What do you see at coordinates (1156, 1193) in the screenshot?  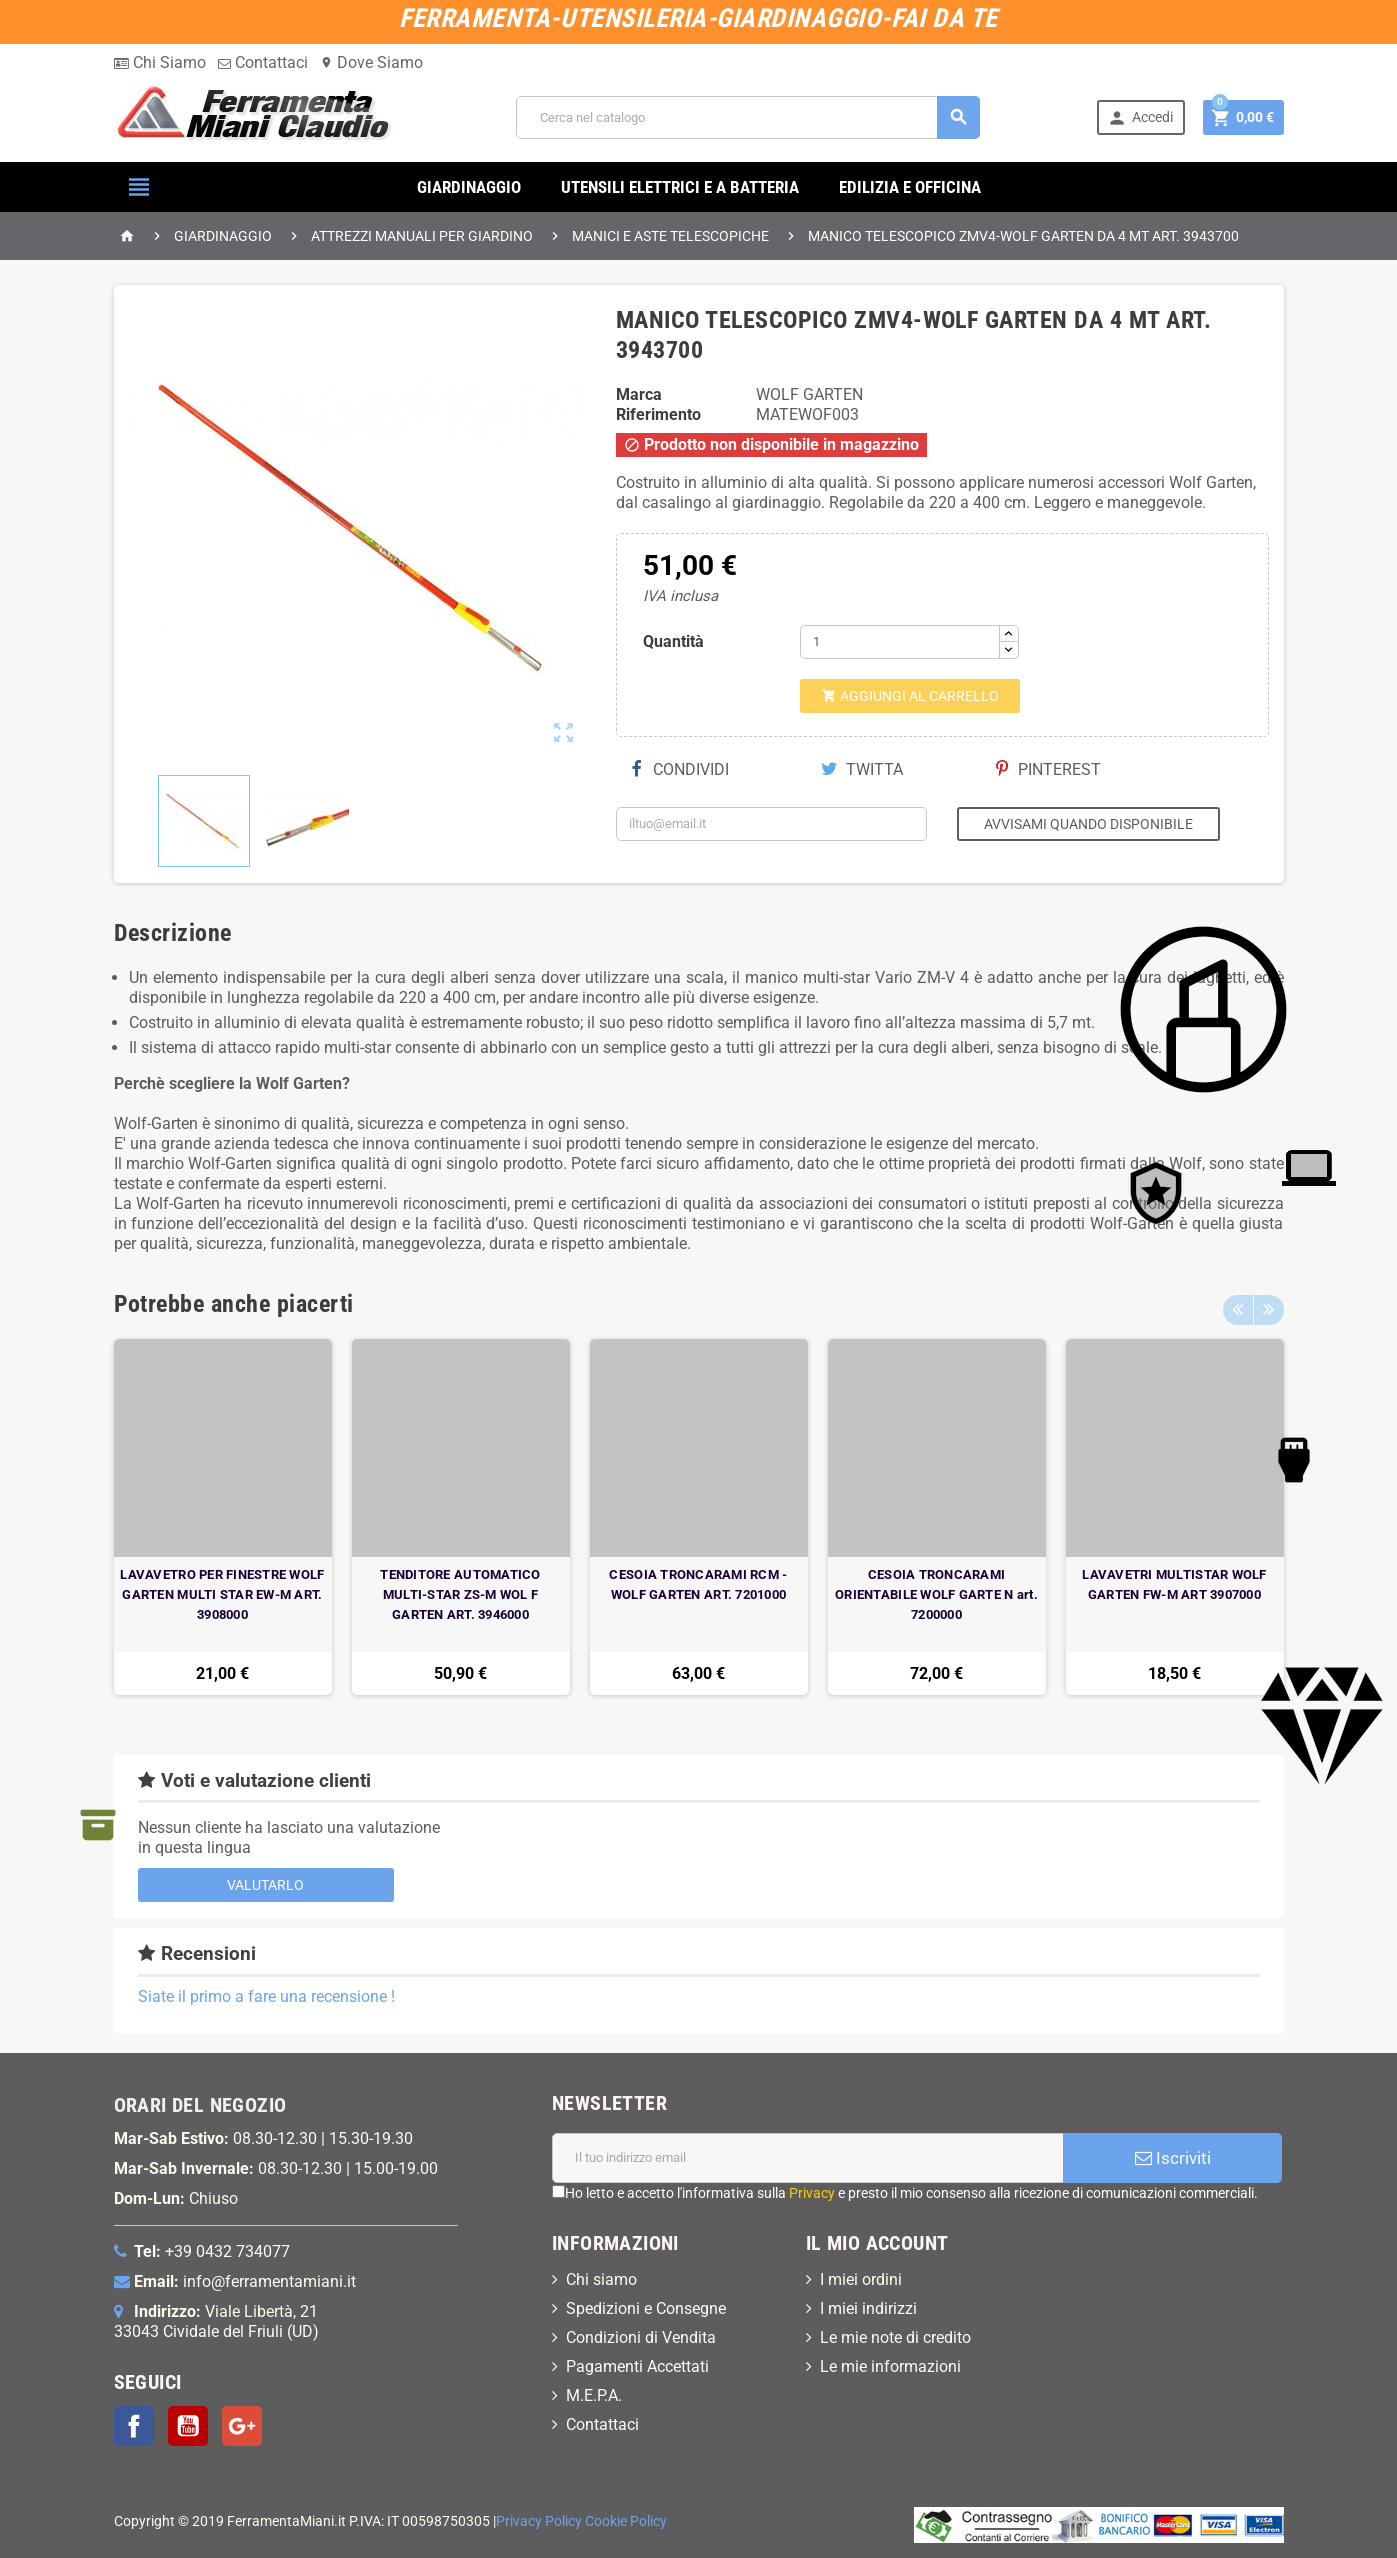 I see `access local police or emergency services` at bounding box center [1156, 1193].